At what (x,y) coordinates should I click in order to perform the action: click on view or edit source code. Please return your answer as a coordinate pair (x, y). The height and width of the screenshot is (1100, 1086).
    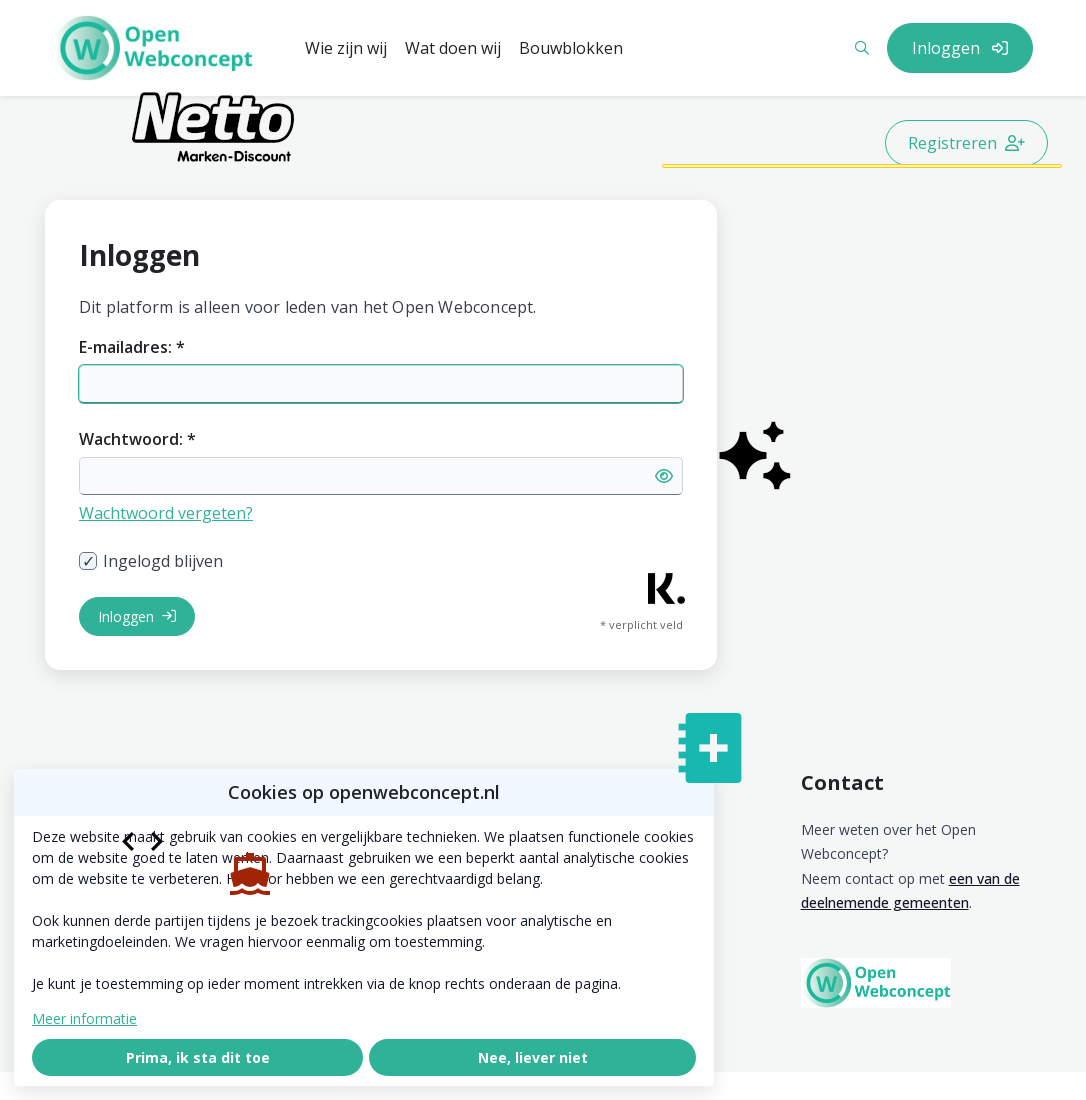
    Looking at the image, I should click on (142, 841).